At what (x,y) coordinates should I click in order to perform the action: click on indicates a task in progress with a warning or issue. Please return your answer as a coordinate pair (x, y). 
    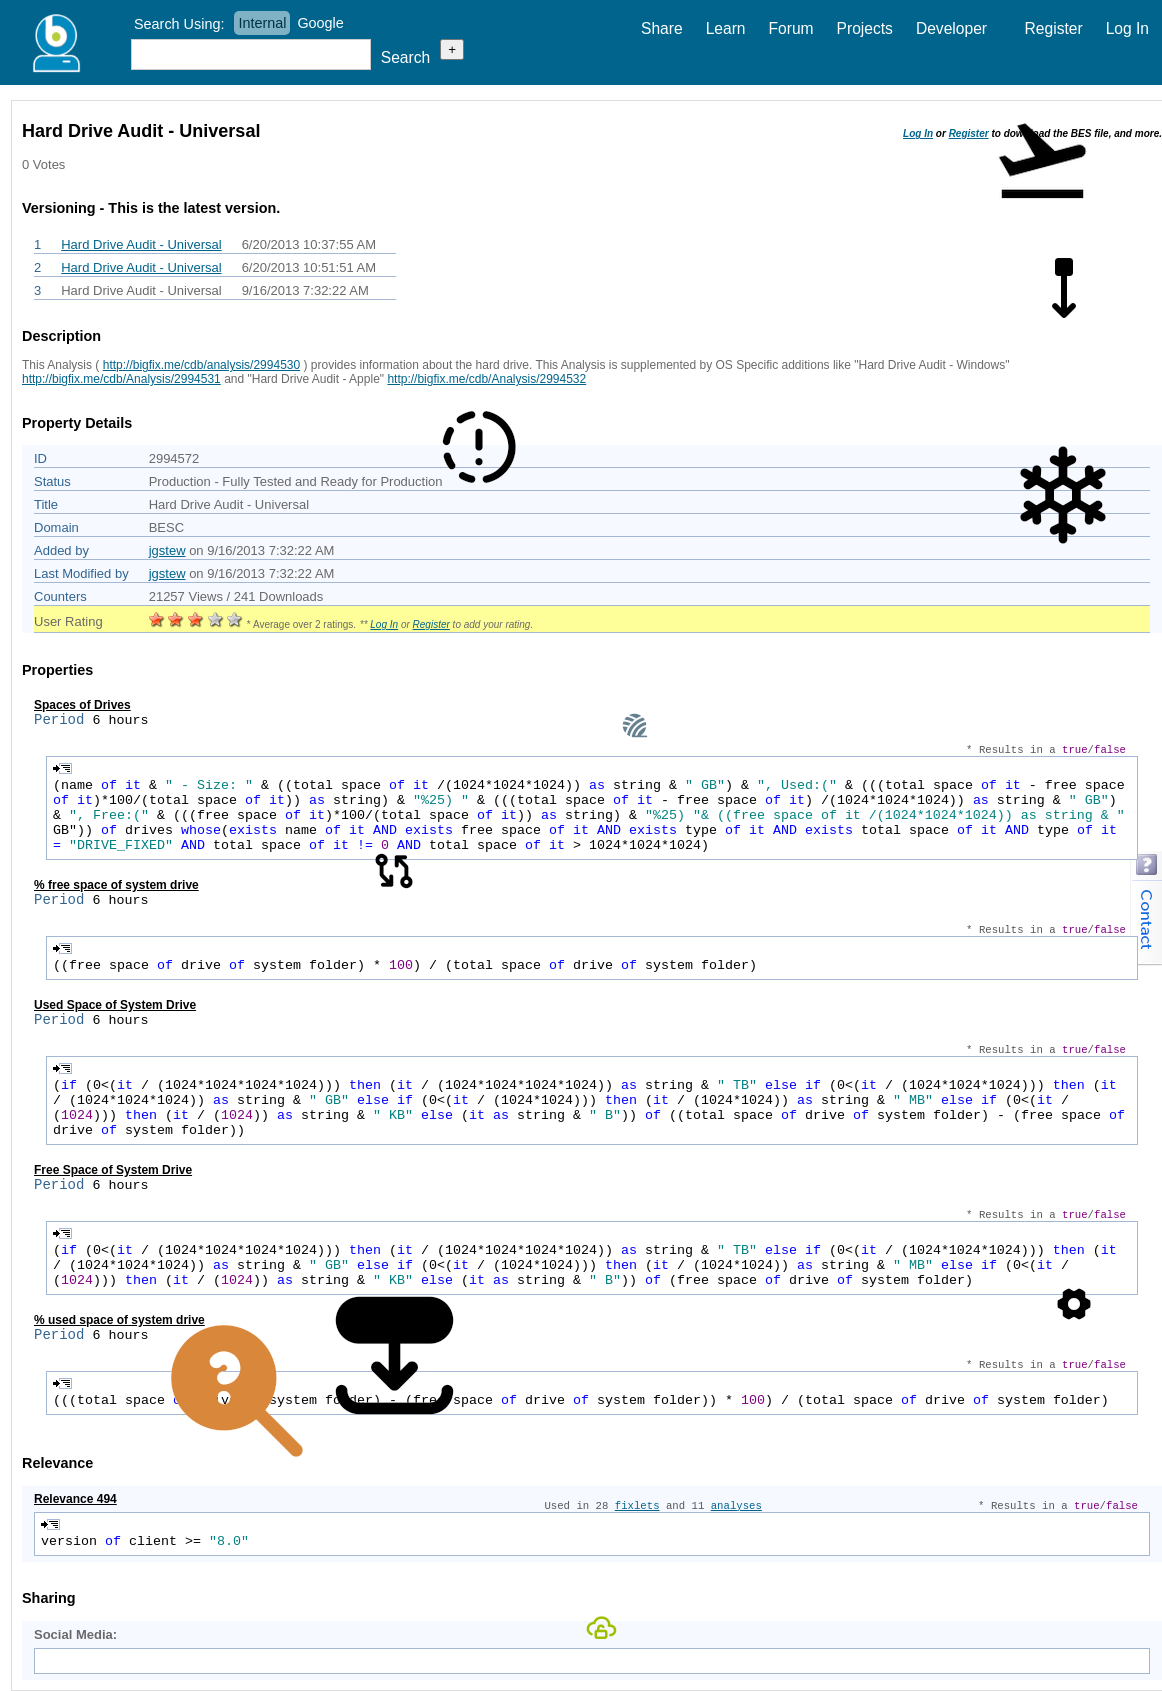
    Looking at the image, I should click on (479, 447).